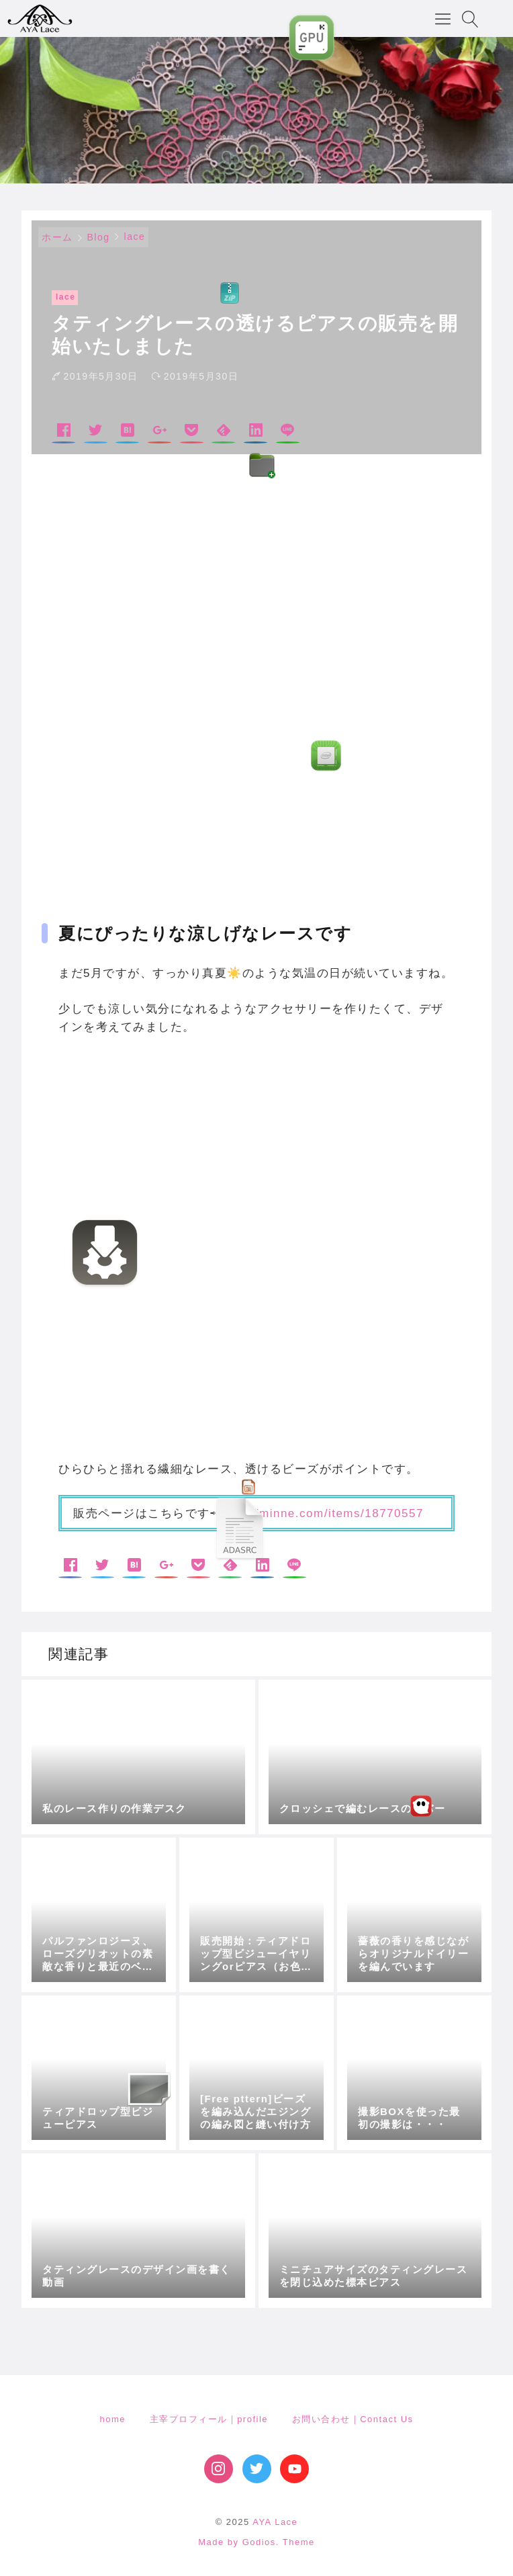 This screenshot has width=513, height=2576. What do you see at coordinates (149, 2090) in the screenshot?
I see `indicates a missing or unavailable image` at bounding box center [149, 2090].